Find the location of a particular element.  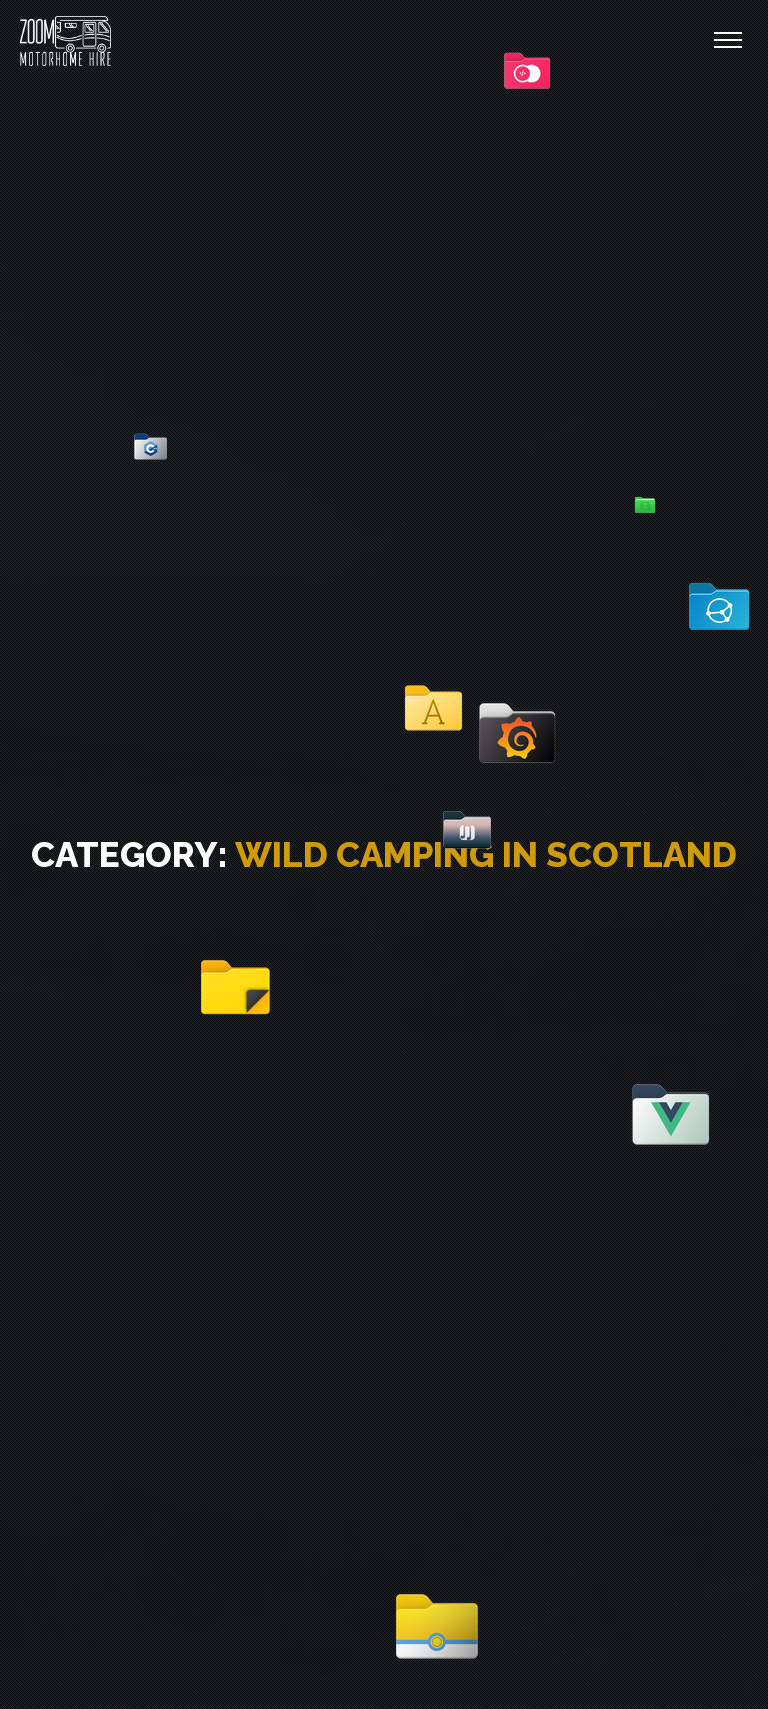

open appwrite project folder is located at coordinates (527, 72).